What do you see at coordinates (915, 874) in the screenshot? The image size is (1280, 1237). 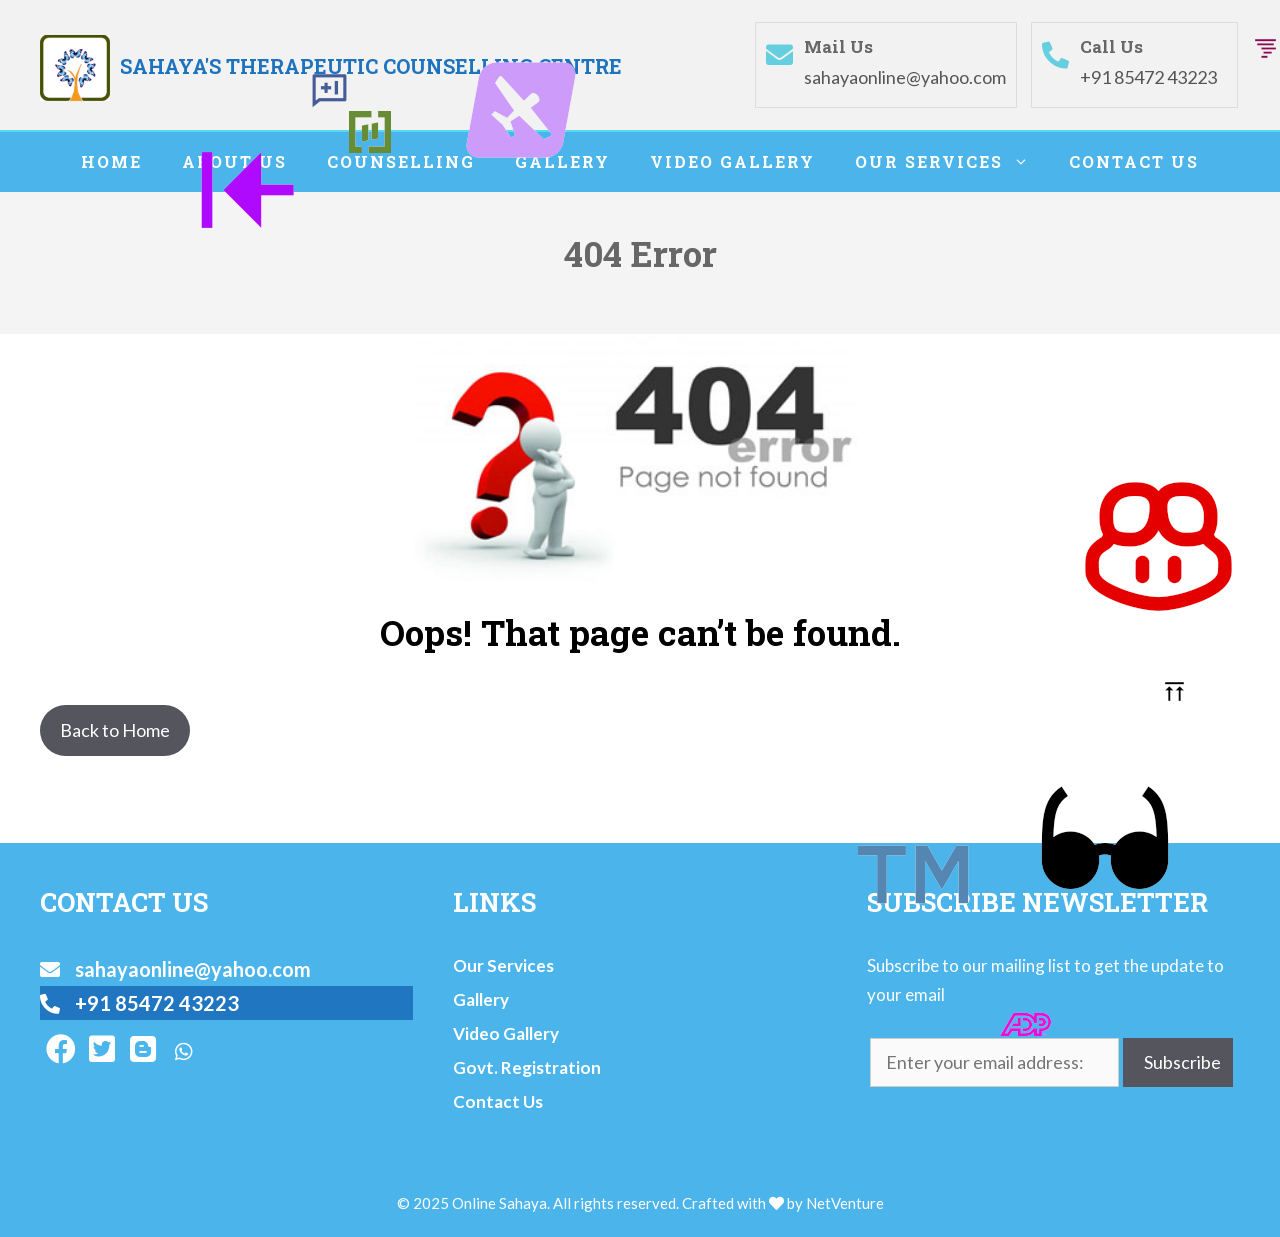 I see `indicates trademarked content or branding` at bounding box center [915, 874].